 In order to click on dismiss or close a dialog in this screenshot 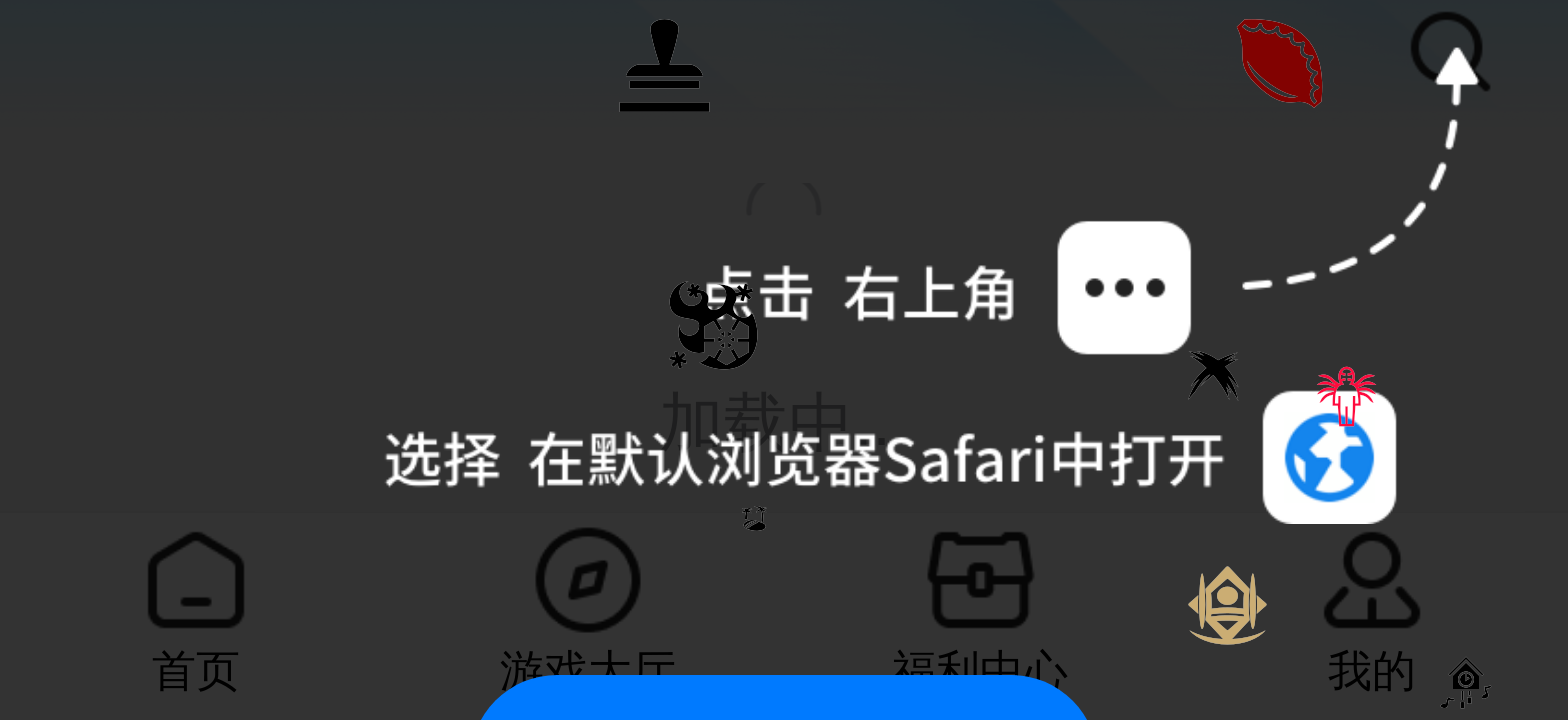, I will do `click(1213, 376)`.